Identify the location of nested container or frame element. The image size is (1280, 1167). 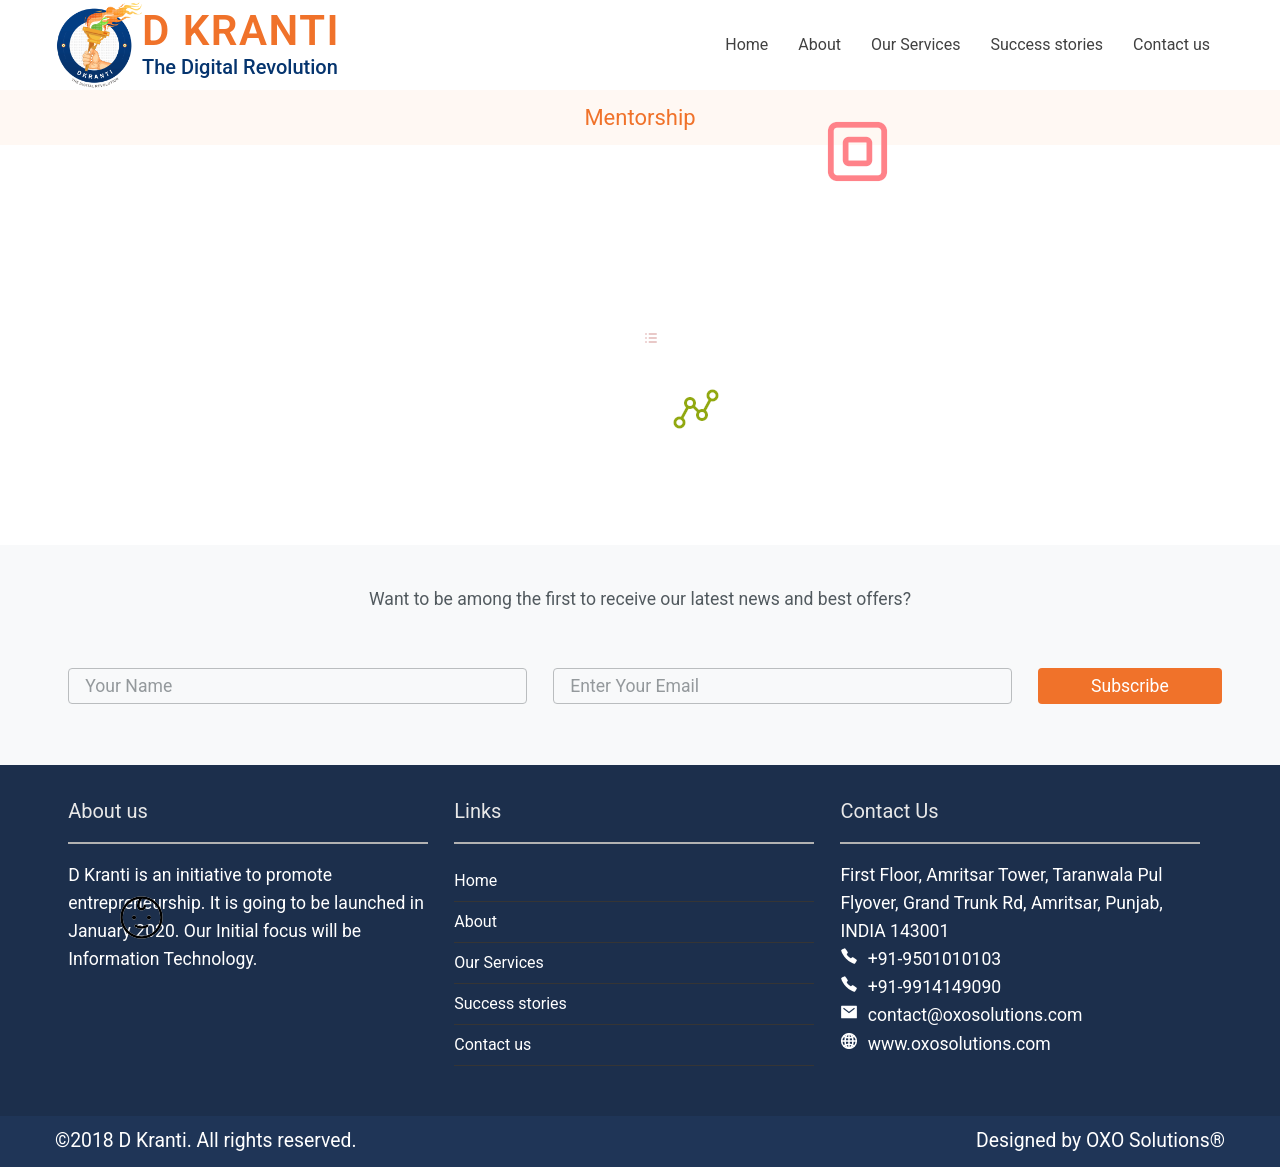
(857, 151).